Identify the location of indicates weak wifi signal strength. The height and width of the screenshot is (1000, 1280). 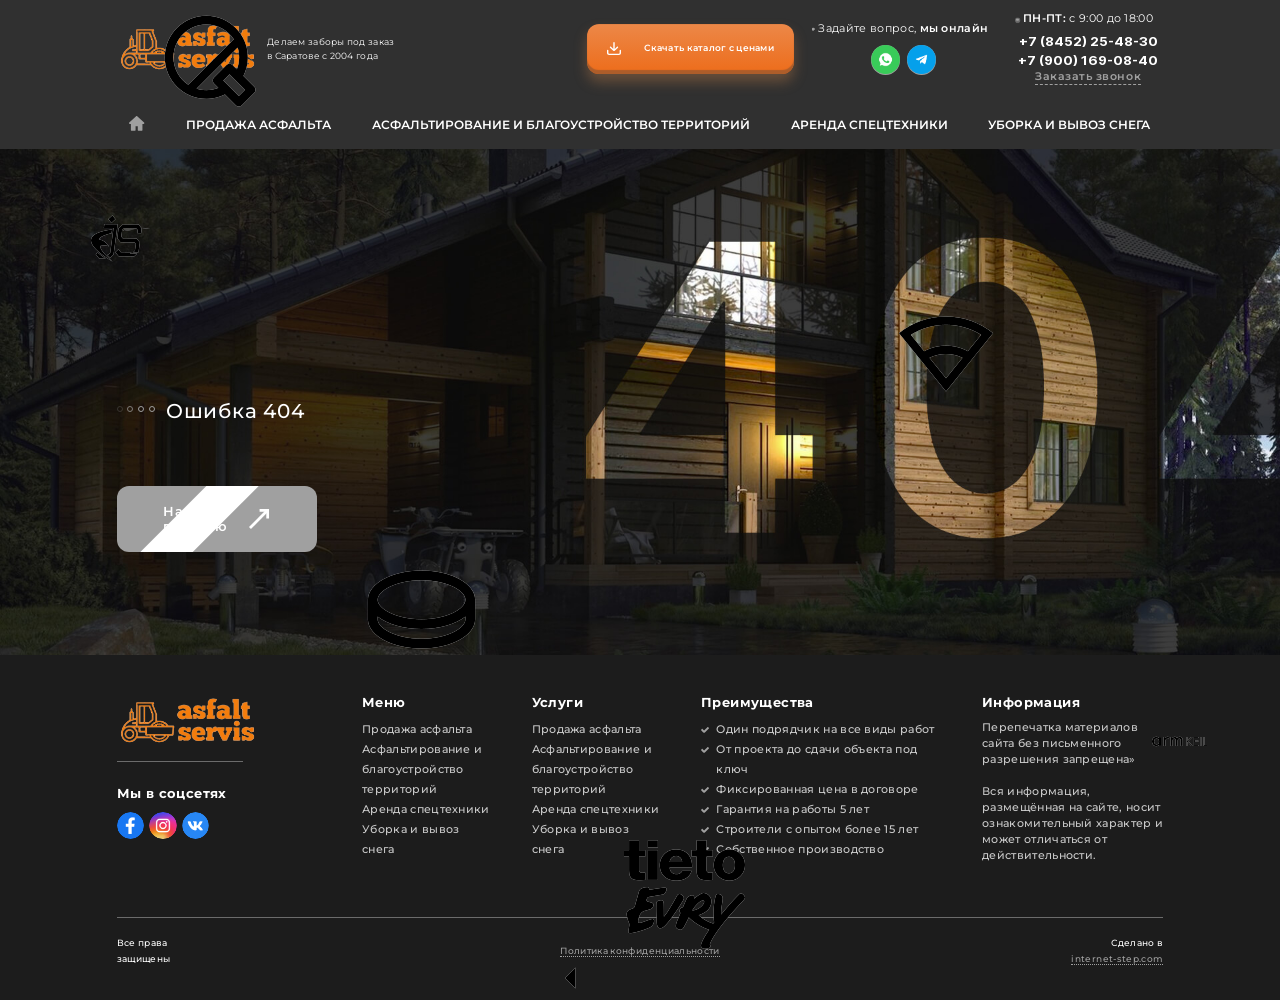
(946, 354).